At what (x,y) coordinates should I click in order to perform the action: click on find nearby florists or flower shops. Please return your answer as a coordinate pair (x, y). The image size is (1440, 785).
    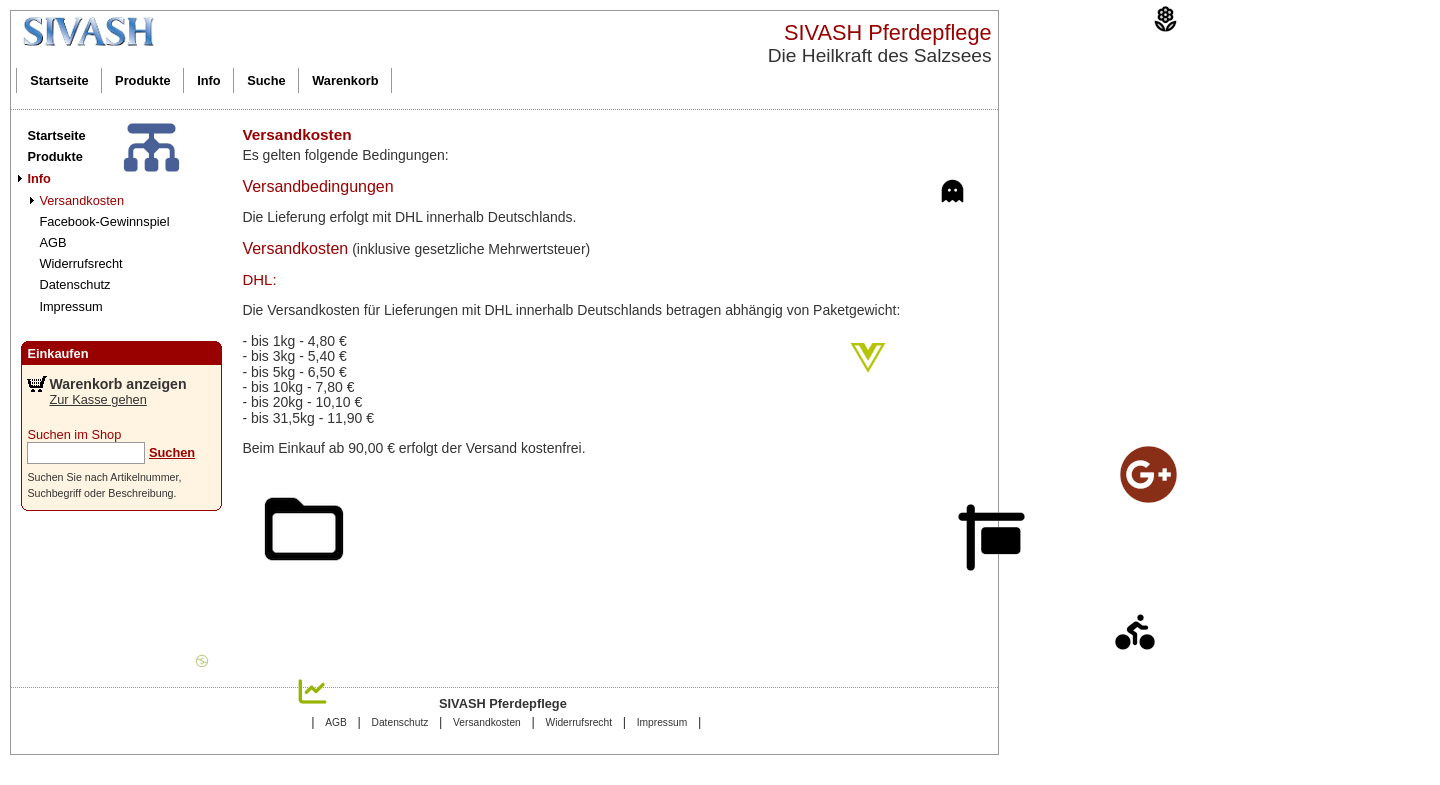
    Looking at the image, I should click on (1165, 19).